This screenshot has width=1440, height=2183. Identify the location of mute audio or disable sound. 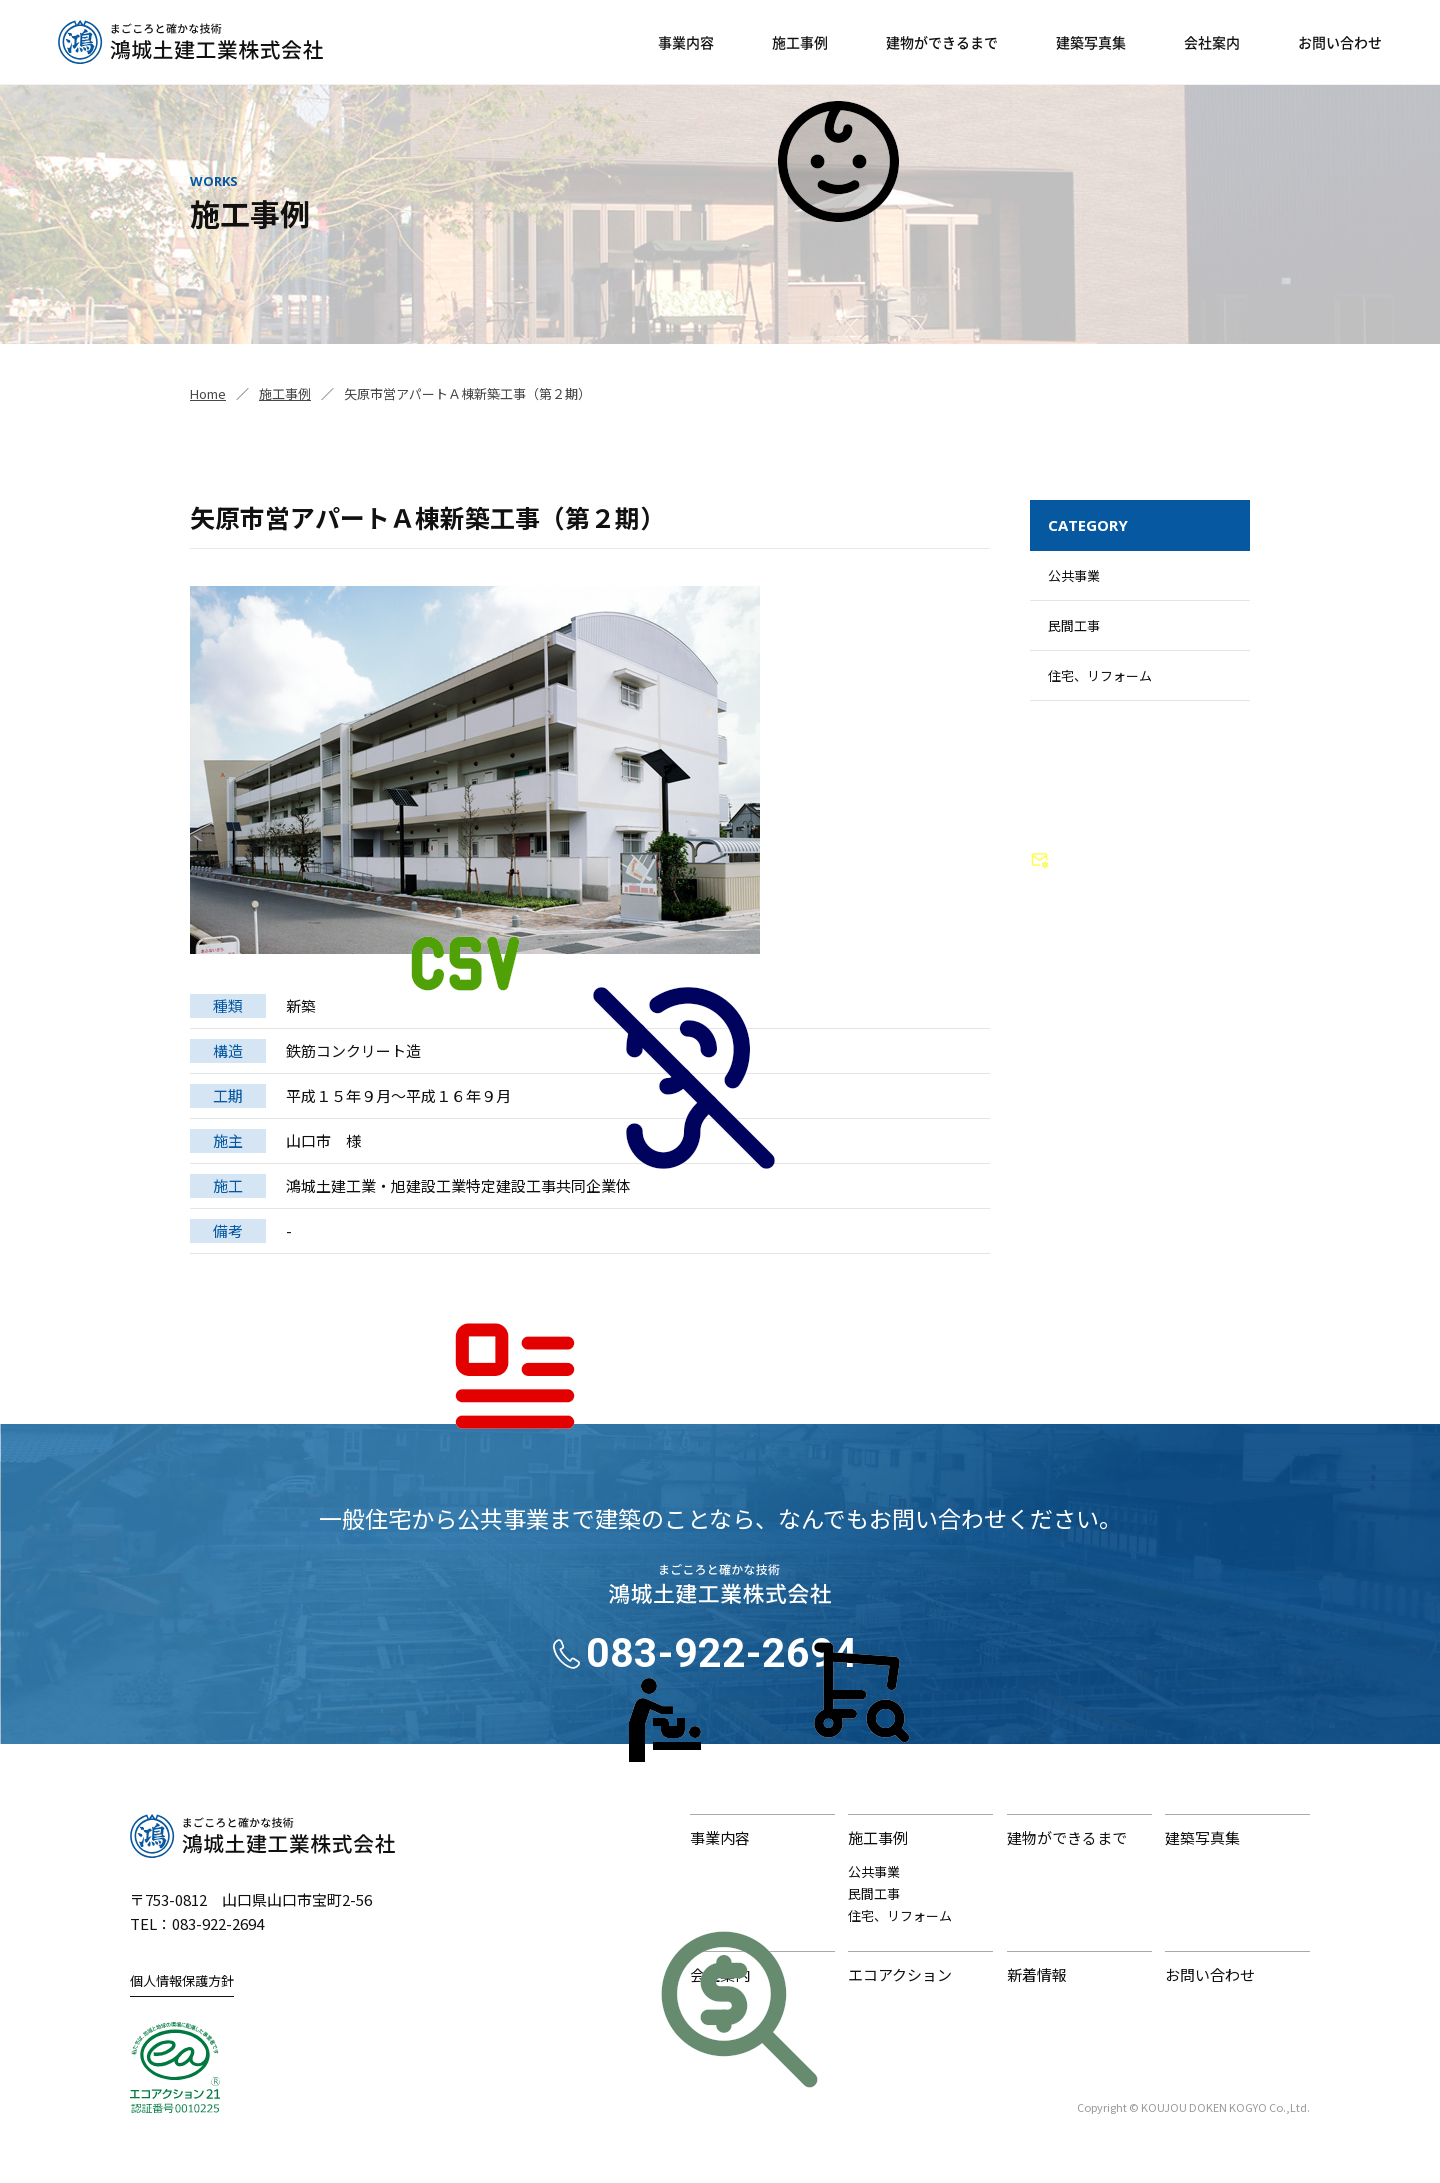
(684, 1078).